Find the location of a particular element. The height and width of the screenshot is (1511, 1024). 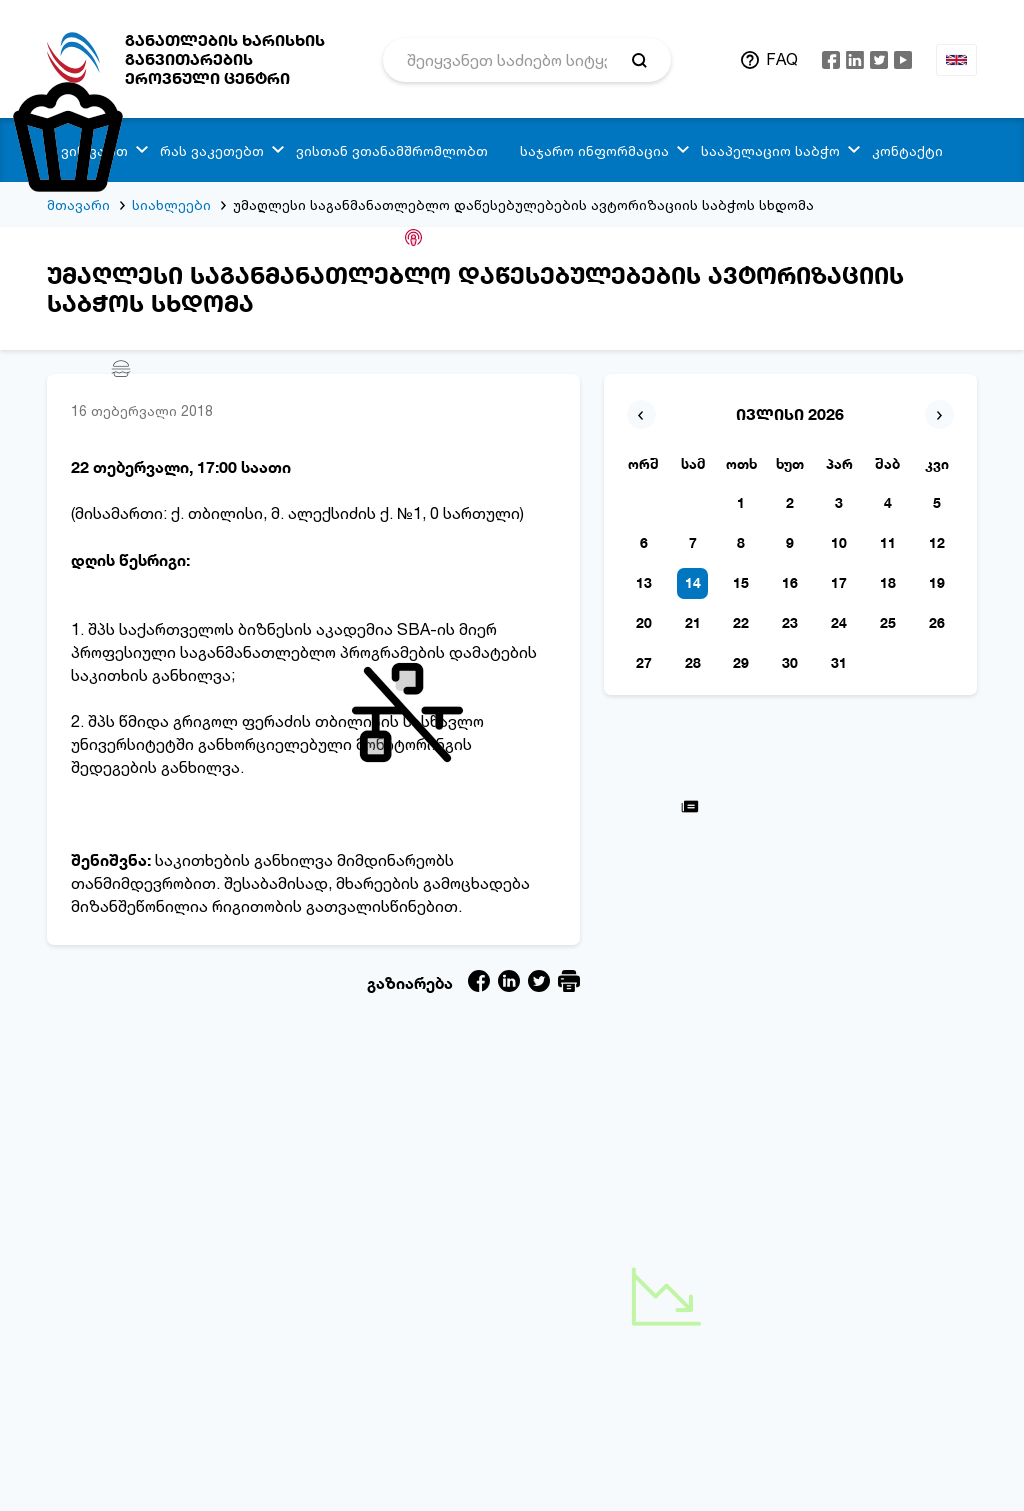

access movies or entertainment section is located at coordinates (68, 141).